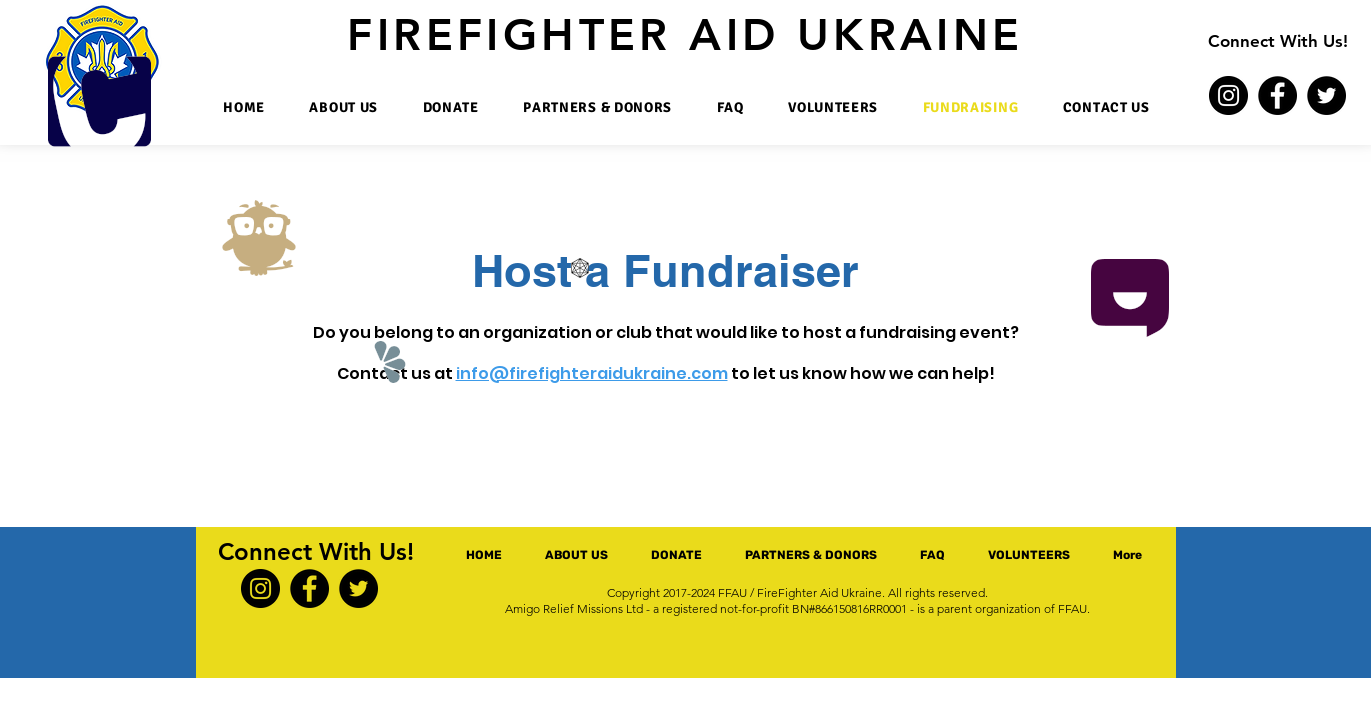  What do you see at coordinates (1130, 298) in the screenshot?
I see `open the Answer Q&A platform` at bounding box center [1130, 298].